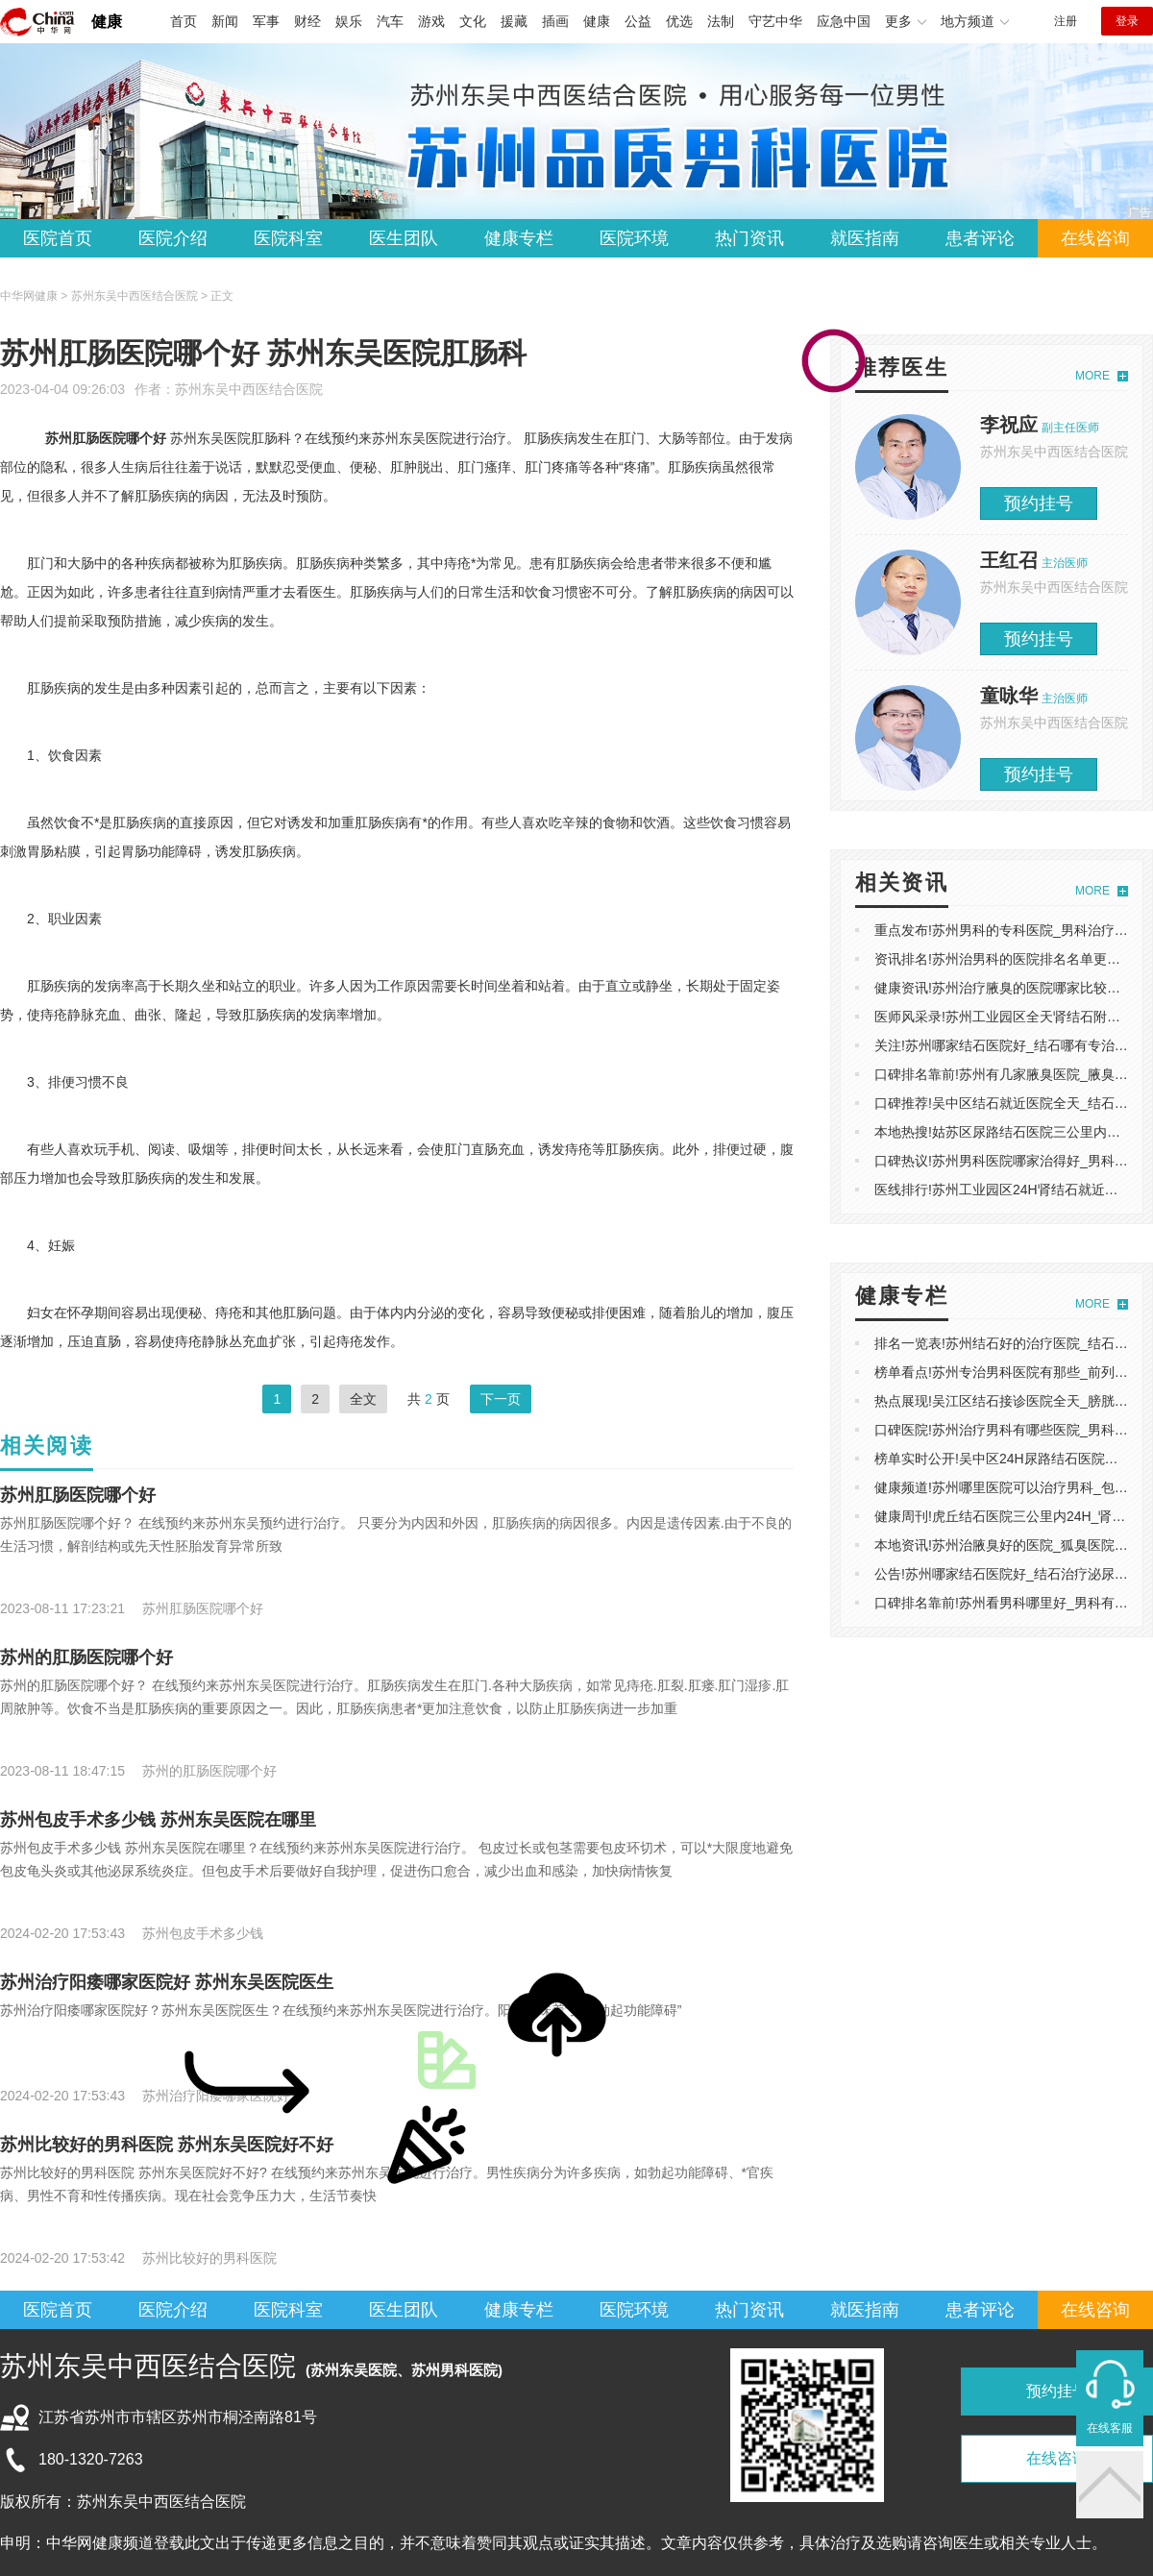 The image size is (1153, 2576). Describe the element at coordinates (556, 2012) in the screenshot. I see `upload a file to cloud storage` at that location.